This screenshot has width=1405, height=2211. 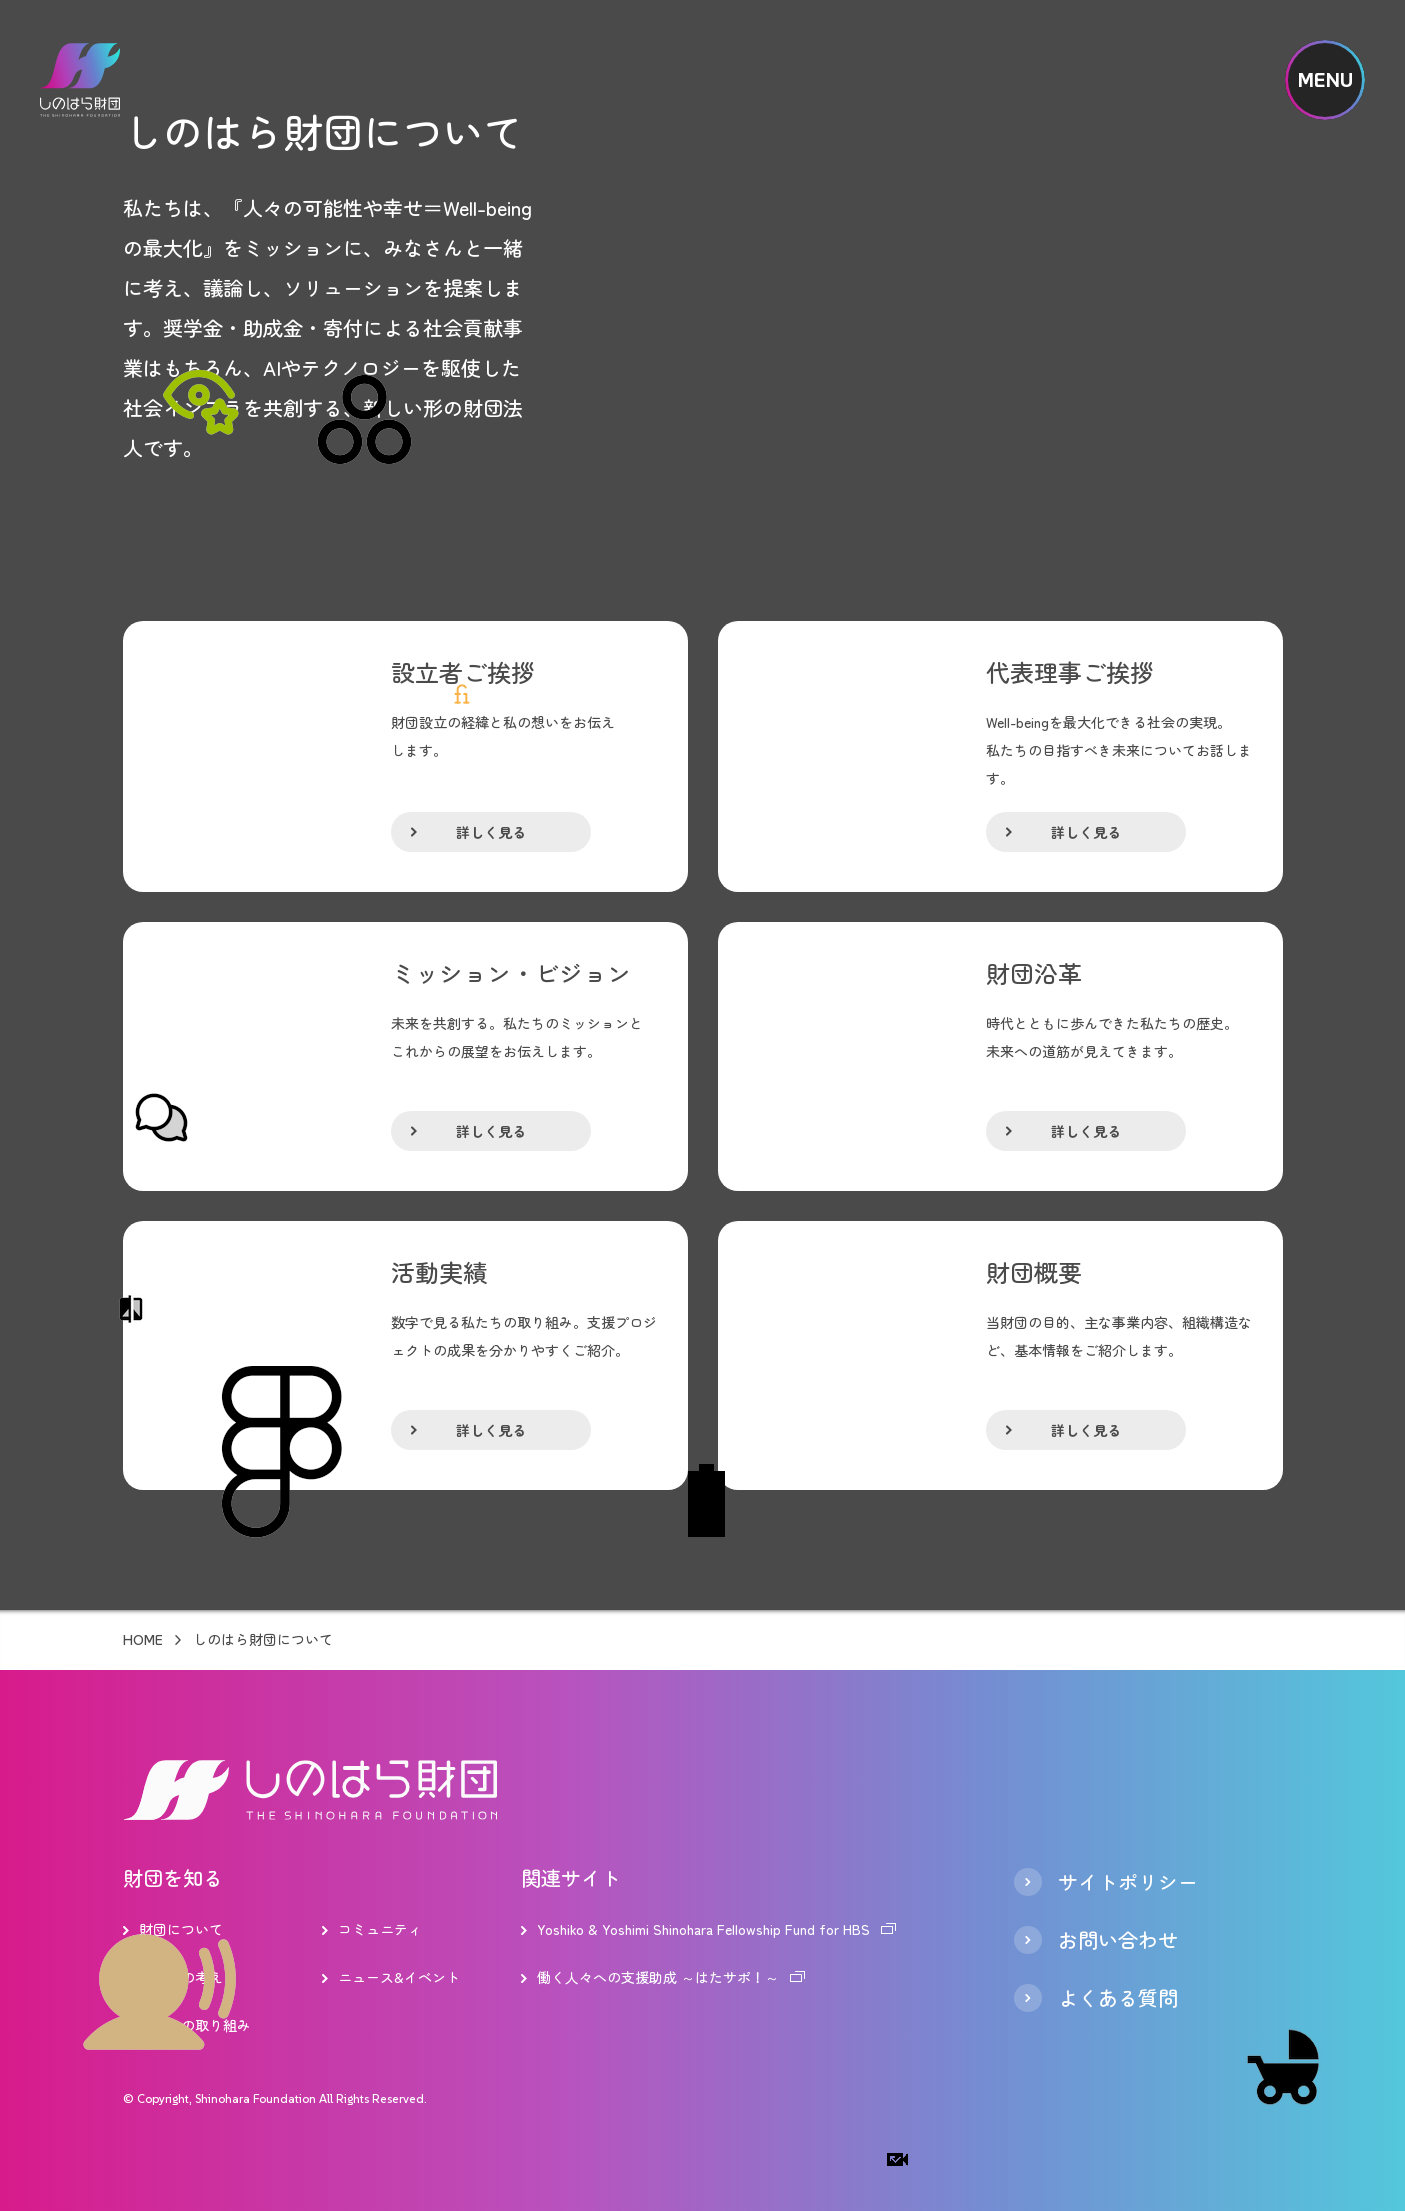 What do you see at coordinates (364, 419) in the screenshot?
I see `view connected groups or clusters` at bounding box center [364, 419].